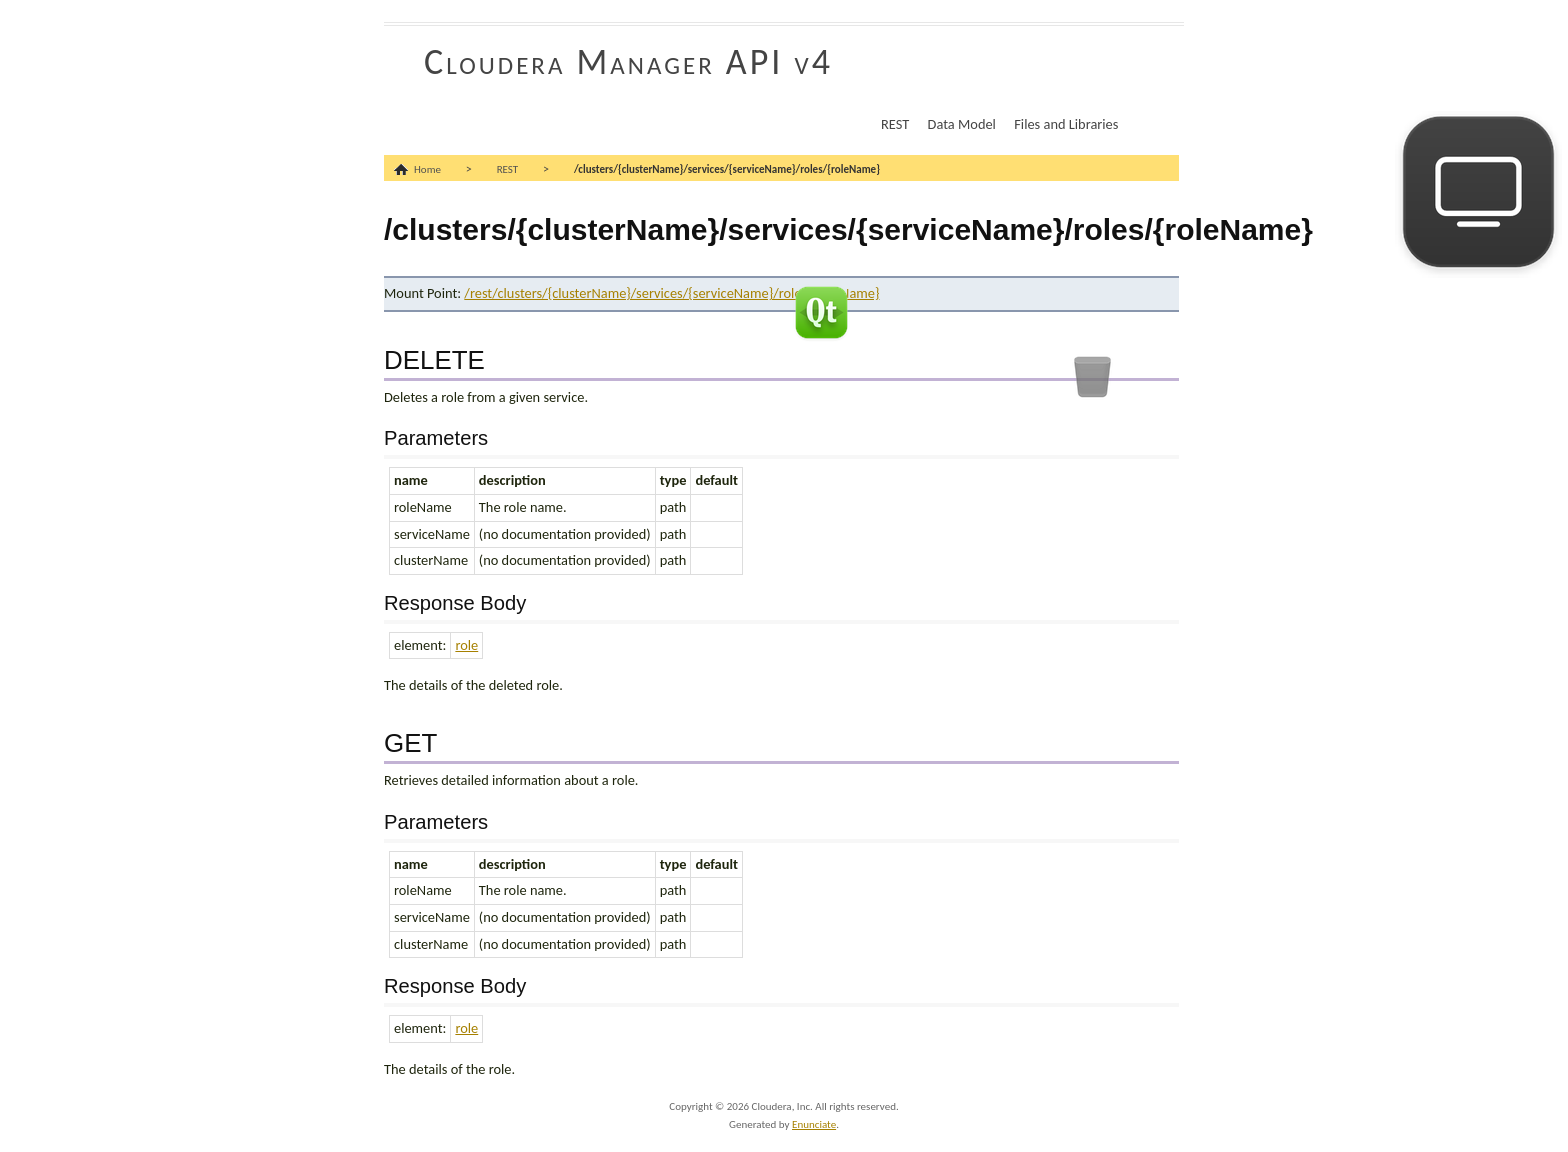  Describe the element at coordinates (821, 312) in the screenshot. I see `launch Qt D-Bus Viewer application` at that location.